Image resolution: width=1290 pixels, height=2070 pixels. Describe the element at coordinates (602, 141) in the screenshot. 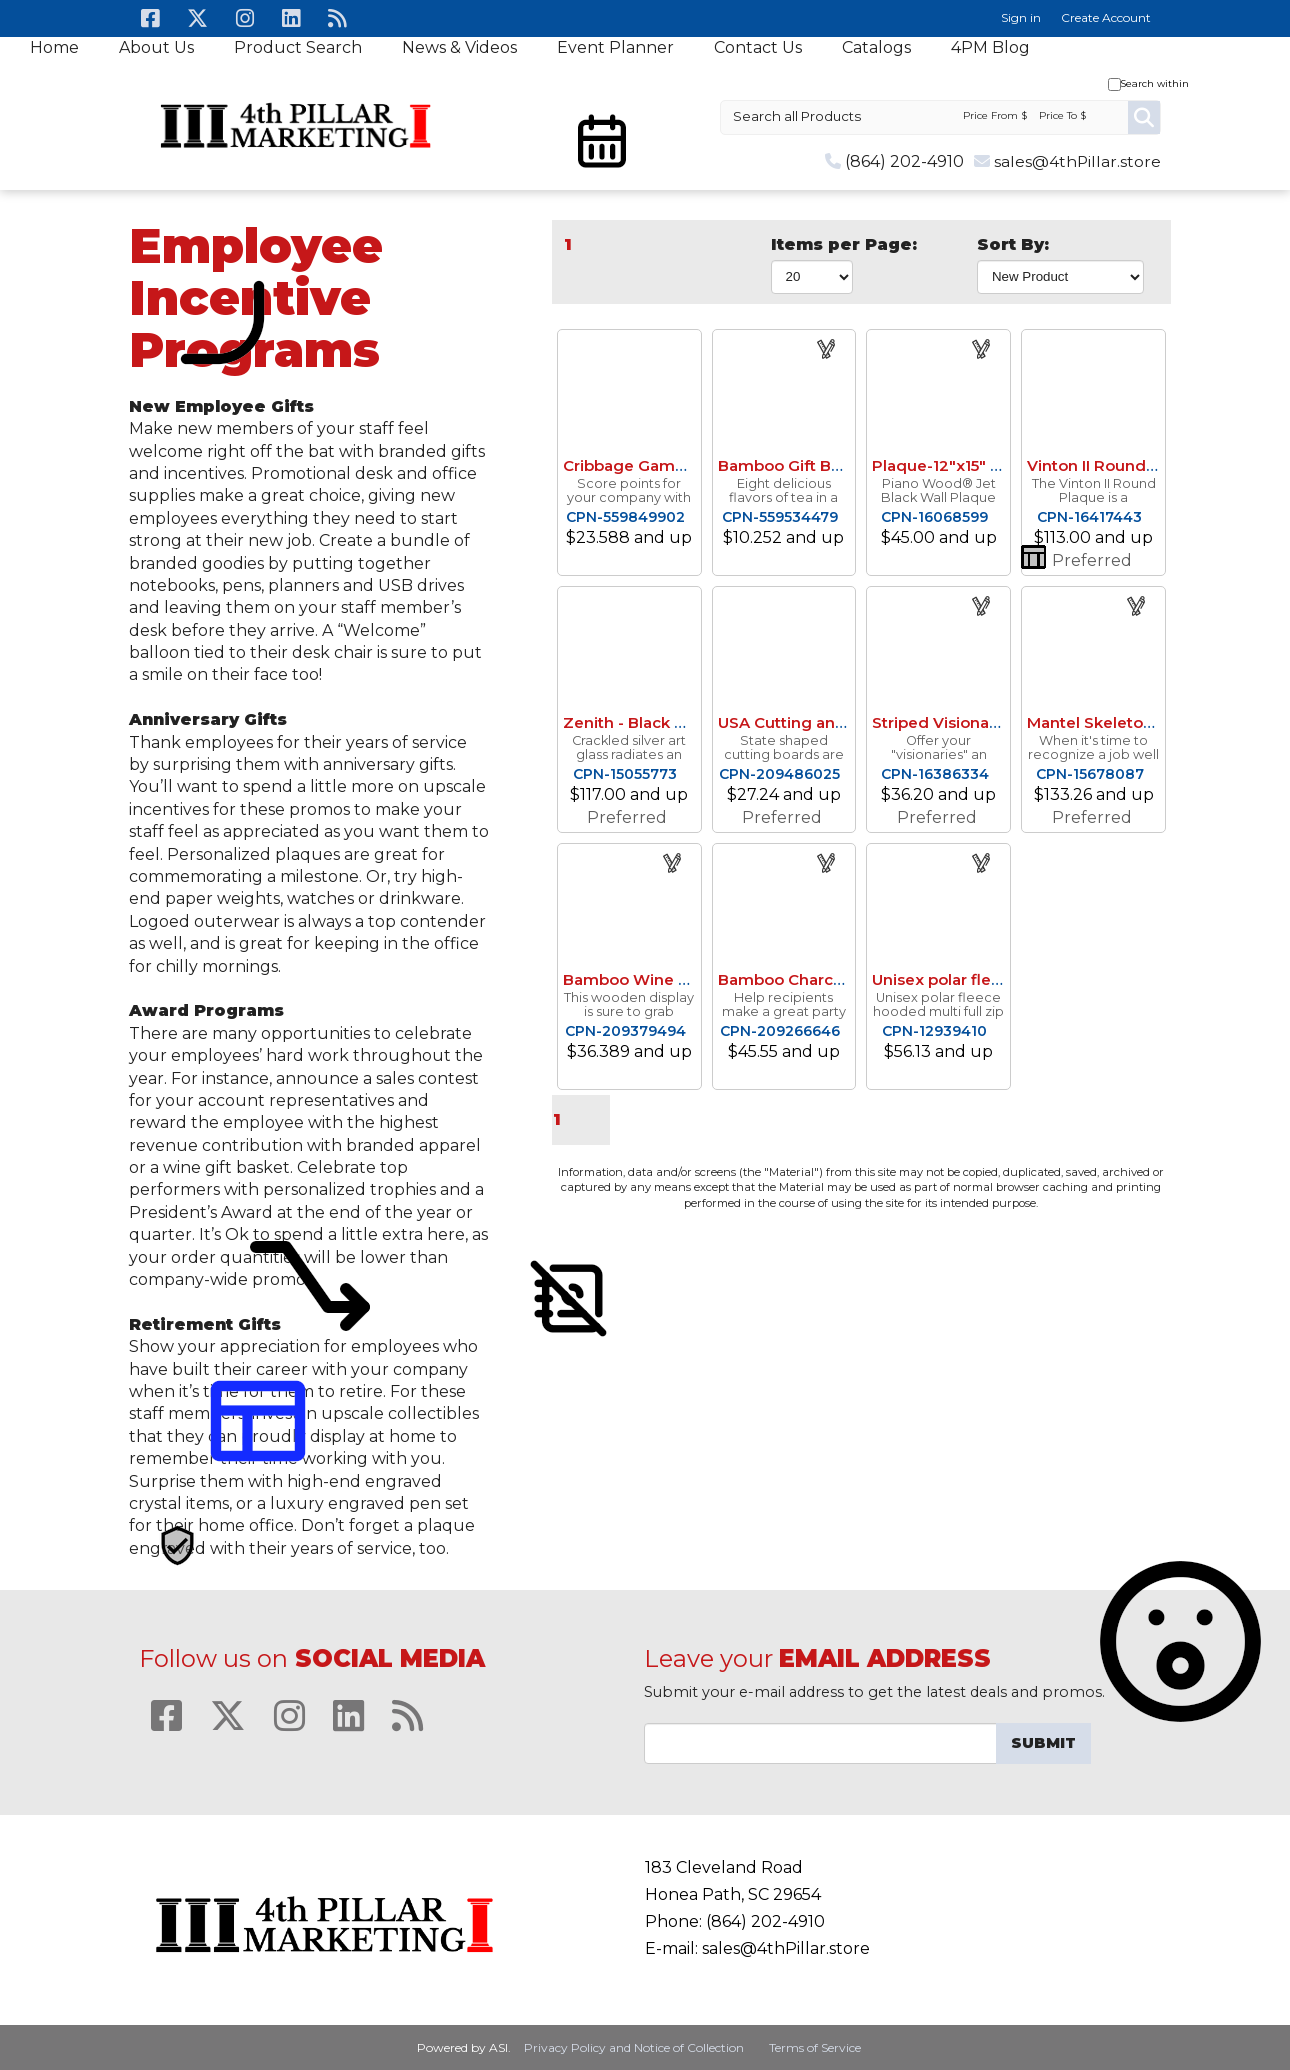

I see `view monthly calendar` at that location.